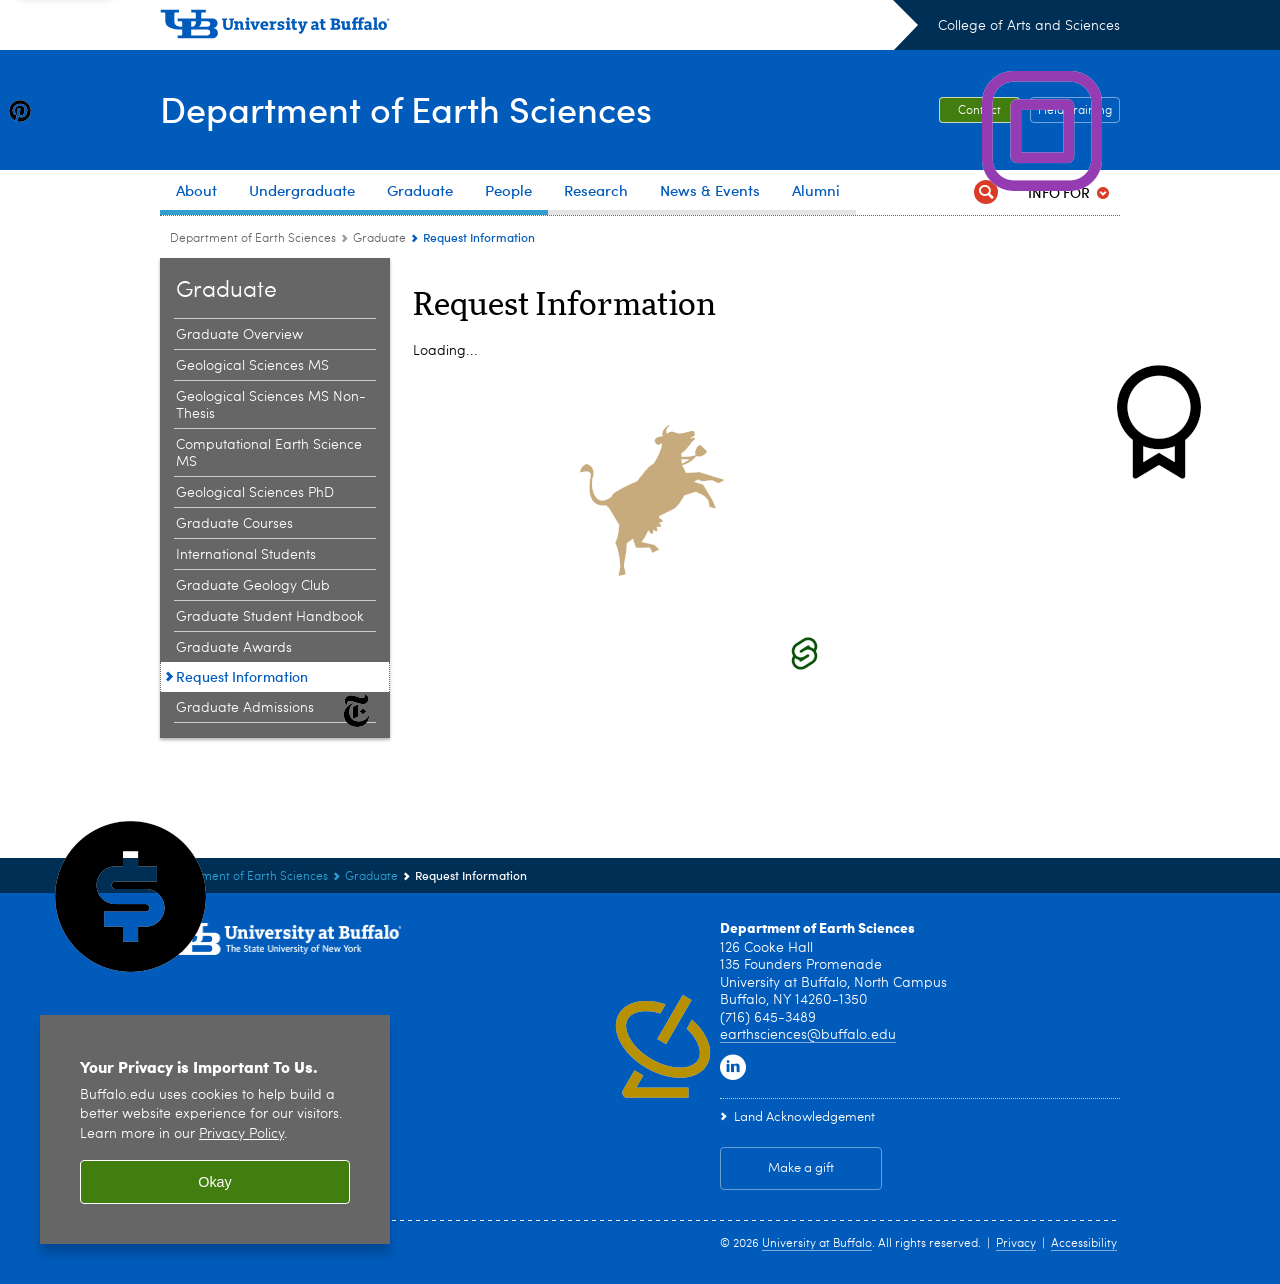 This screenshot has height=1284, width=1280. I want to click on view achievements or awards, so click(1159, 423).